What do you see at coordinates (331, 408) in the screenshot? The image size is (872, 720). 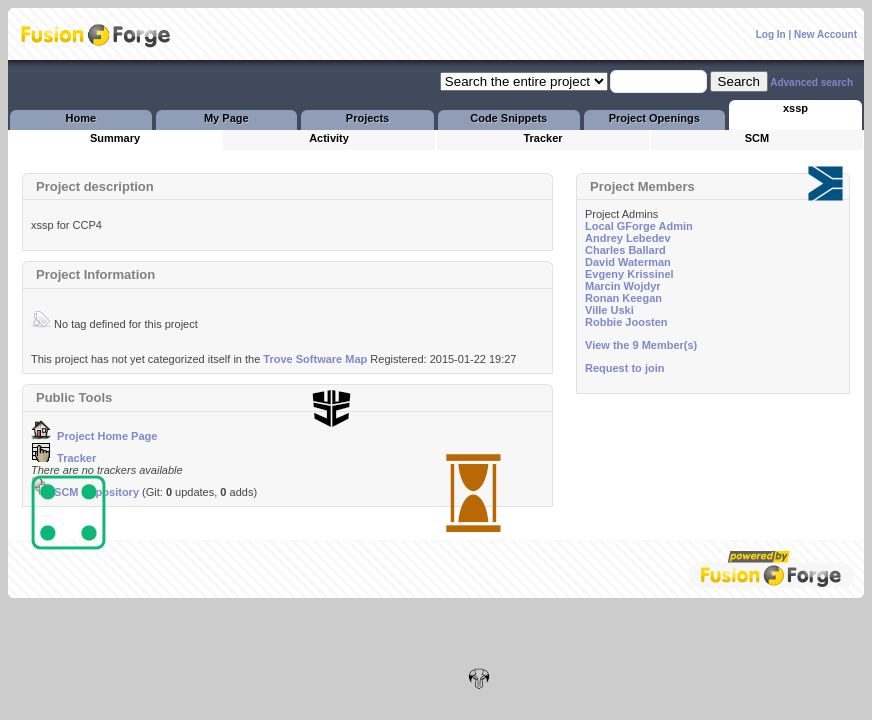 I see `abstract game logo or brand icon` at bounding box center [331, 408].